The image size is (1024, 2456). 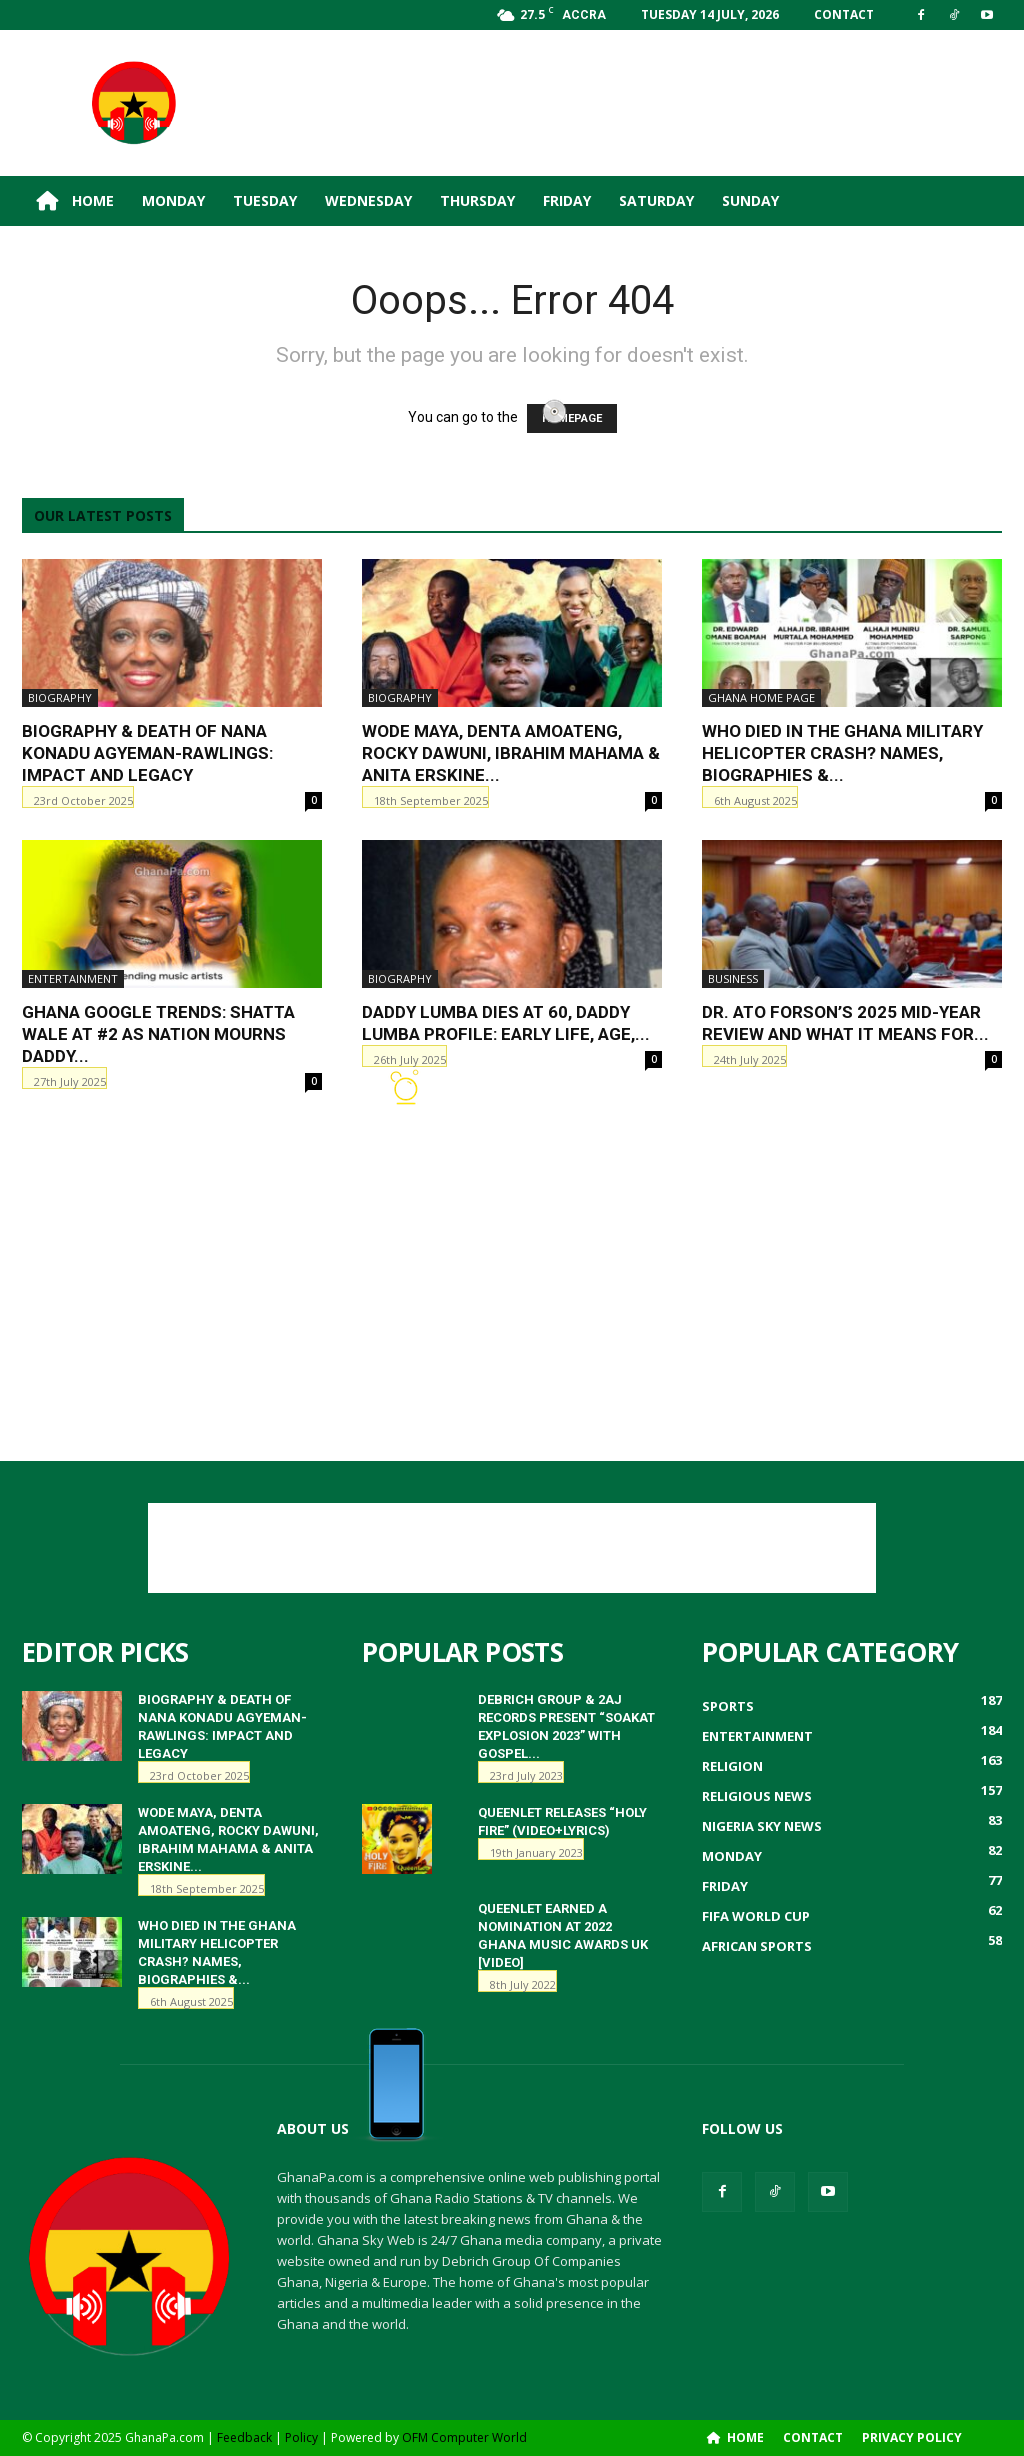 What do you see at coordinates (554, 411) in the screenshot?
I see `access CD/DVD drive` at bounding box center [554, 411].